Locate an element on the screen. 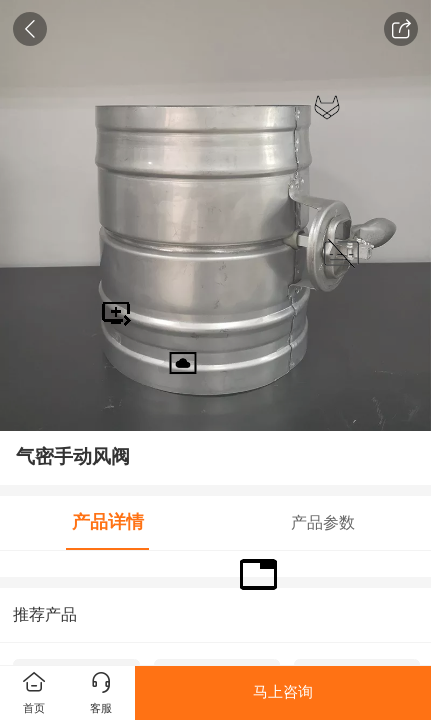 This screenshot has height=720, width=431. disable subtitles or closed captions is located at coordinates (341, 253).